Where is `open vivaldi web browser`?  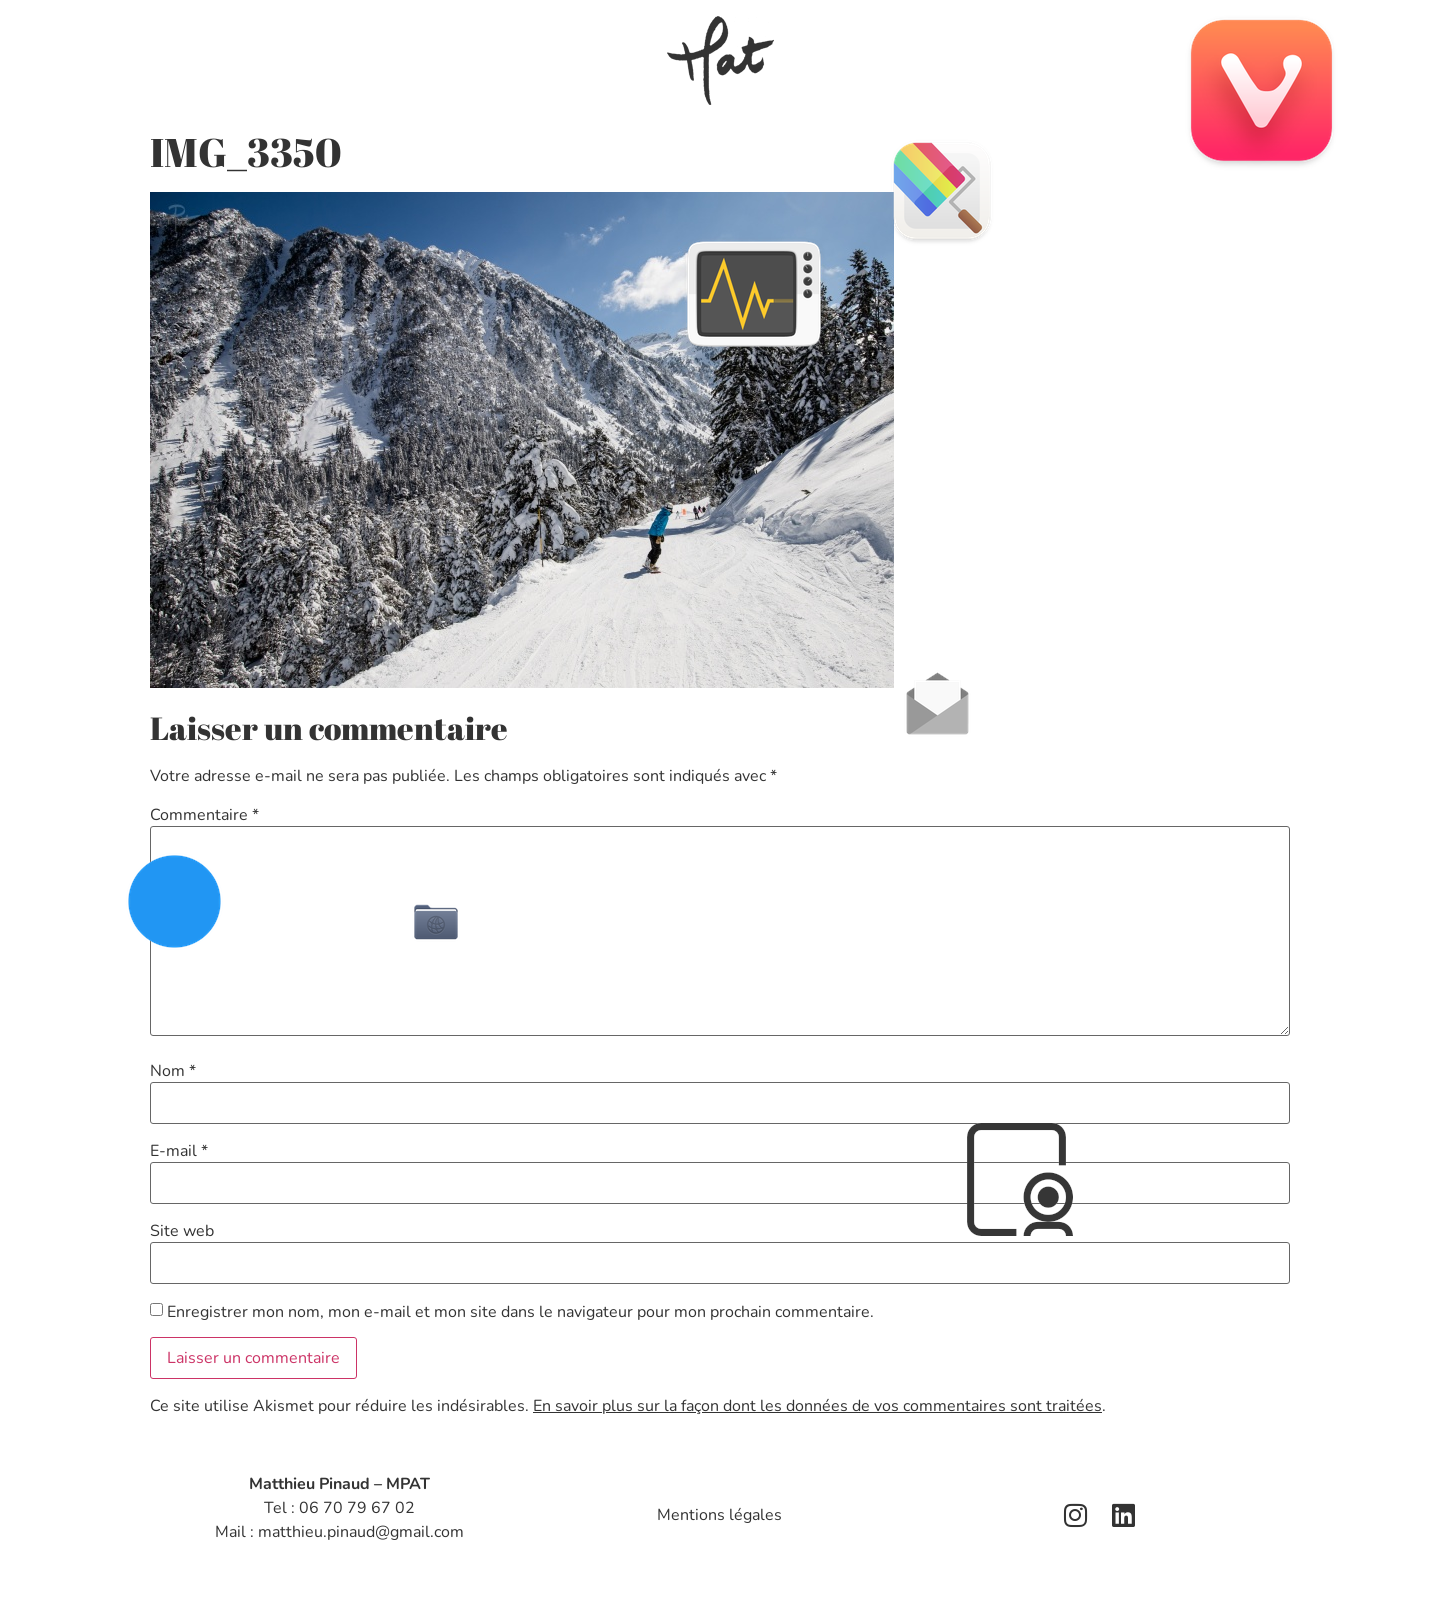
open vivaldi web browser is located at coordinates (1261, 90).